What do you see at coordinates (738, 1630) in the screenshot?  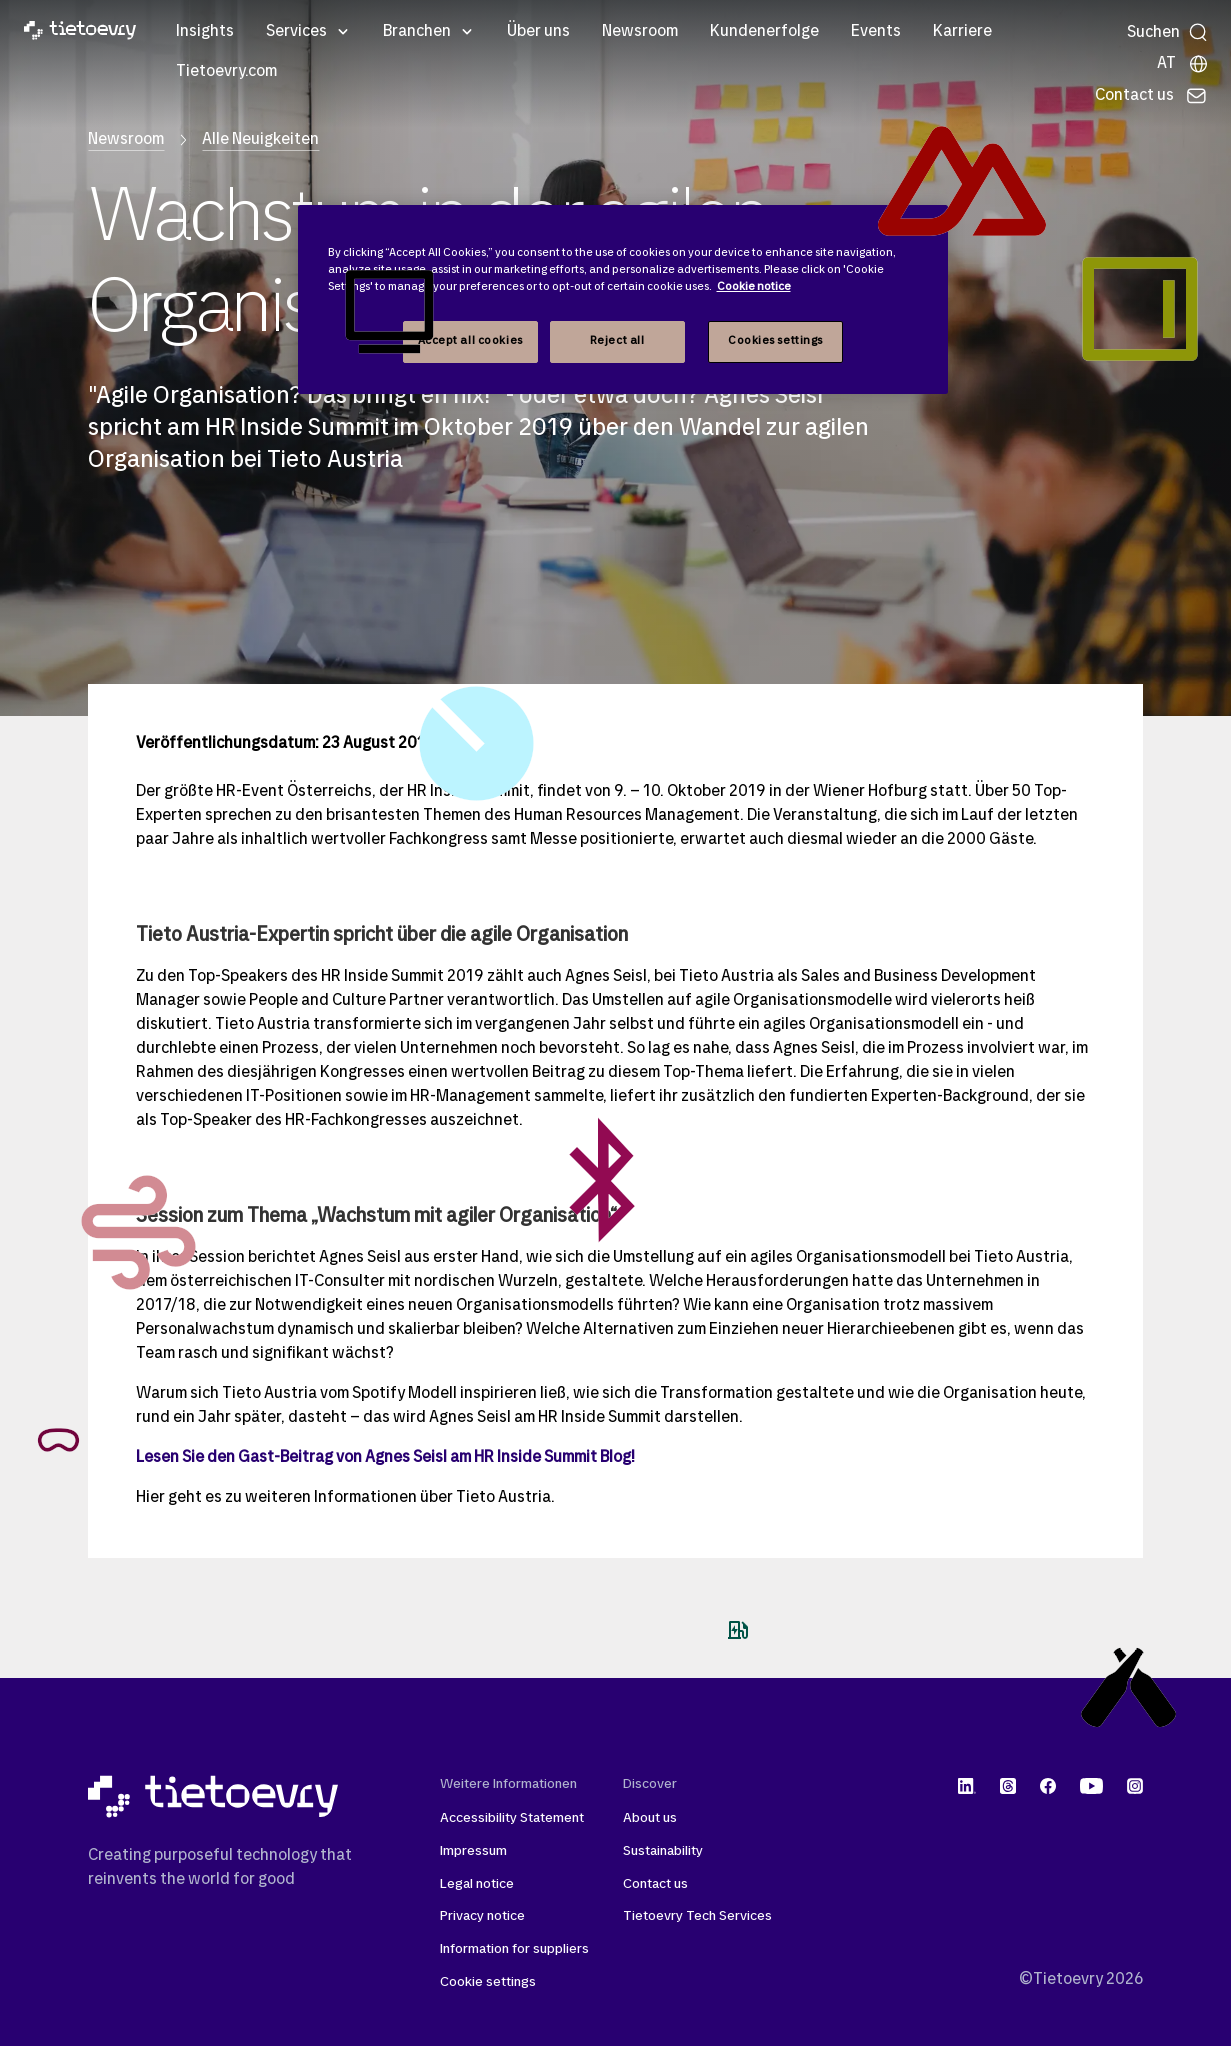 I see `find nearby electric vehicle charging stations` at bounding box center [738, 1630].